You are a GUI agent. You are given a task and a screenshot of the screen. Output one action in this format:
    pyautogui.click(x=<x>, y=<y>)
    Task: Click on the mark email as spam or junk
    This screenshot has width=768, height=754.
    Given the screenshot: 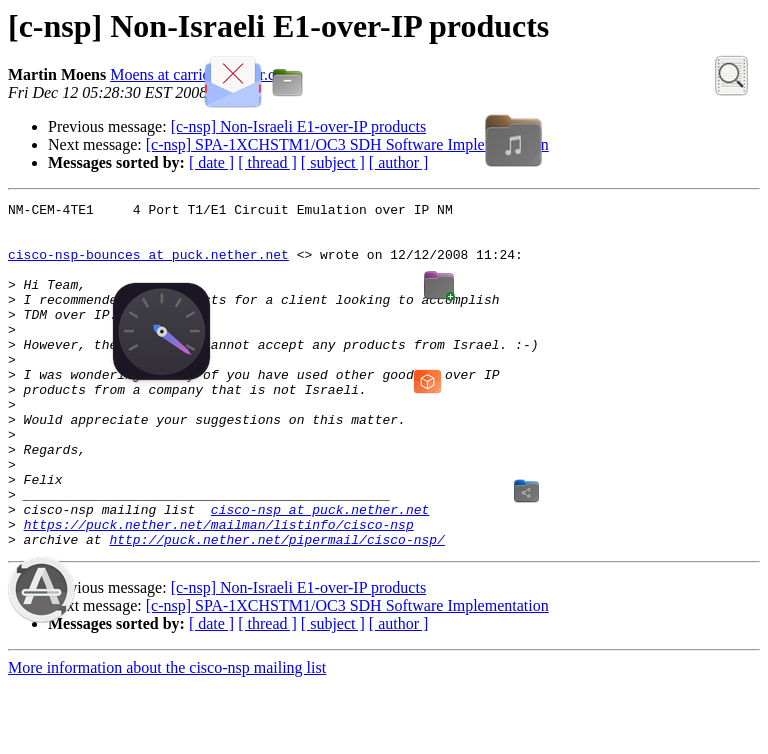 What is the action you would take?
    pyautogui.click(x=233, y=85)
    